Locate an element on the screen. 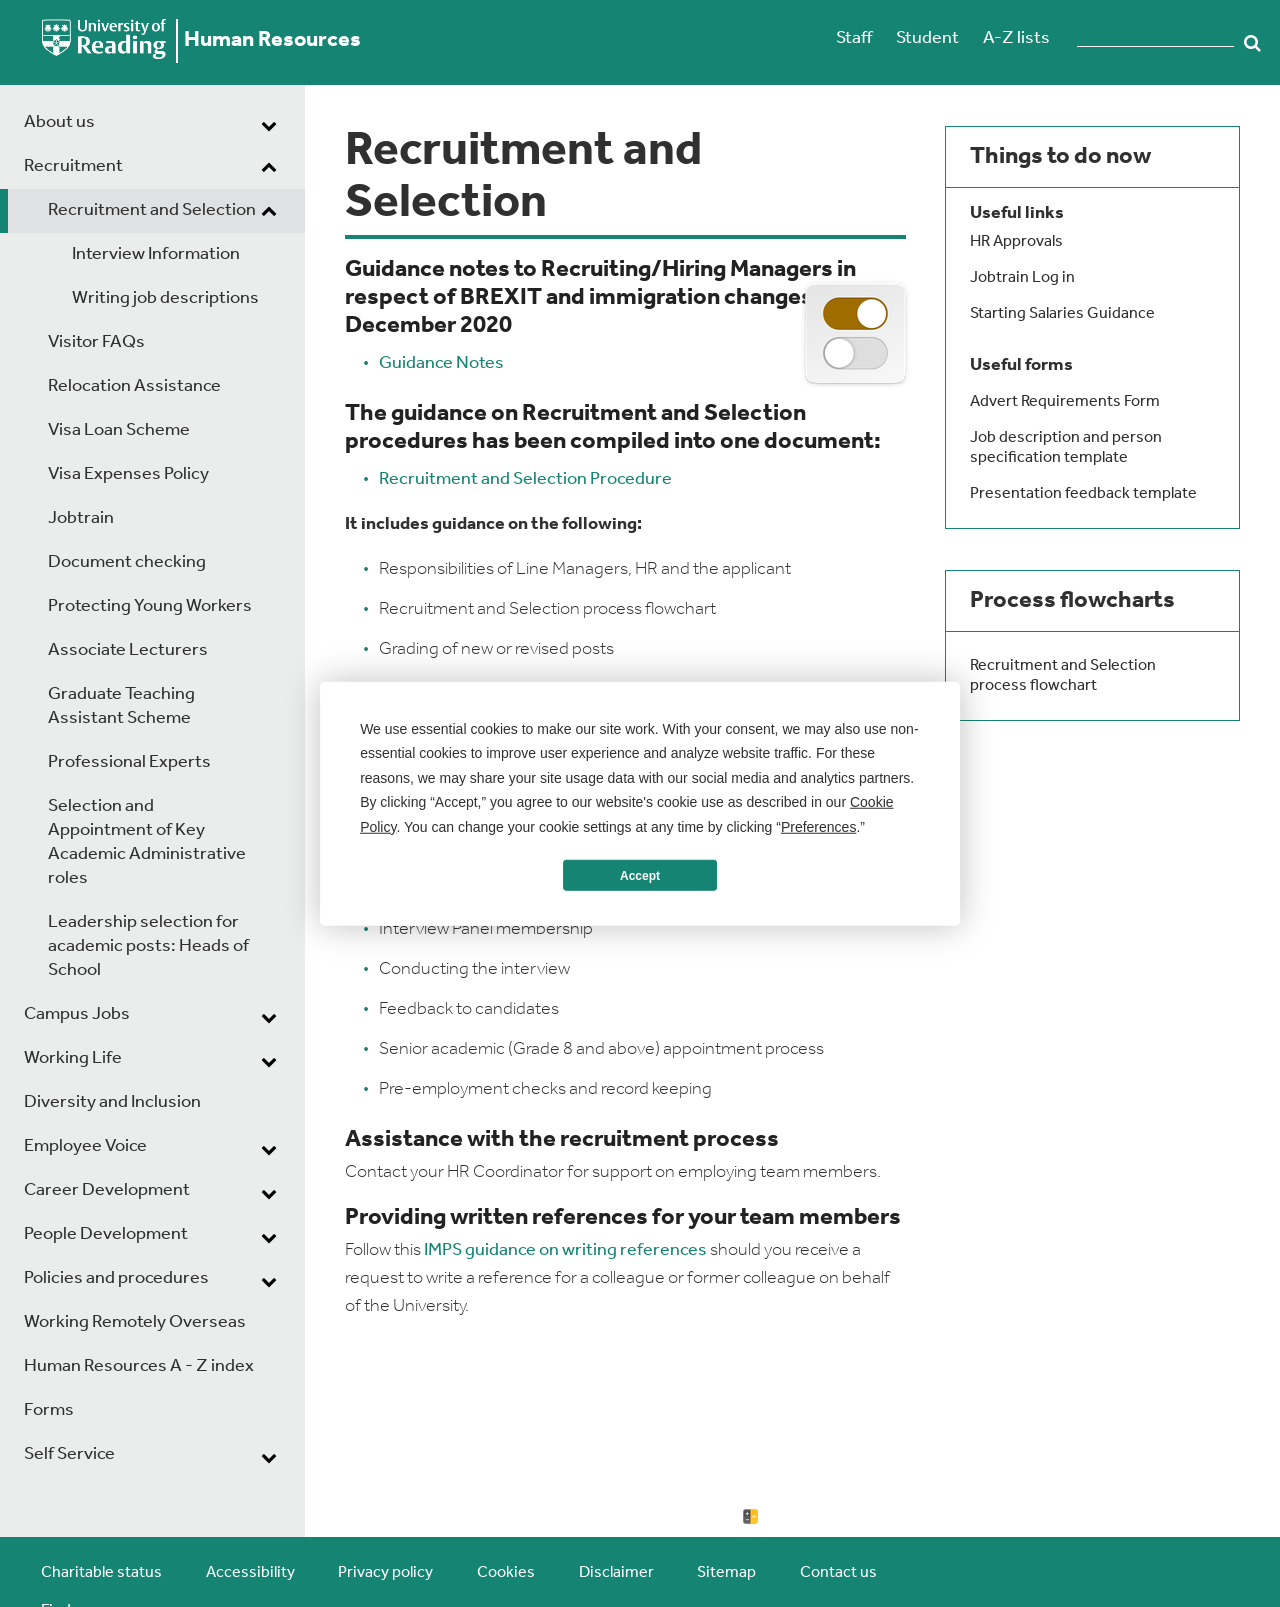 The image size is (1280, 1607). open the calculator app is located at coordinates (750, 1516).